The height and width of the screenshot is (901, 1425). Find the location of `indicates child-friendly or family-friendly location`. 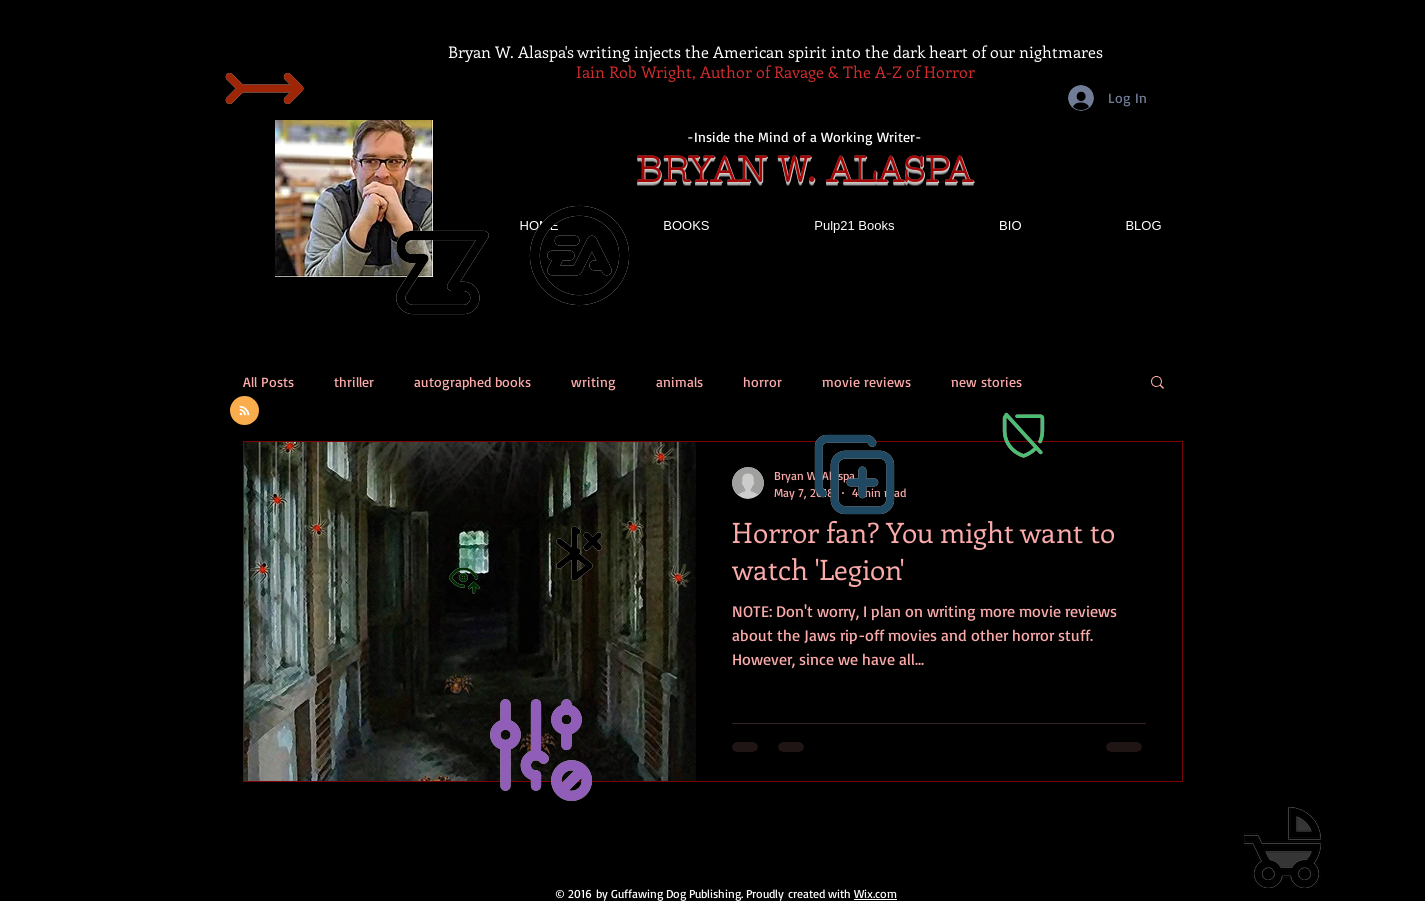

indicates child-friendly or family-friendly location is located at coordinates (1284, 847).